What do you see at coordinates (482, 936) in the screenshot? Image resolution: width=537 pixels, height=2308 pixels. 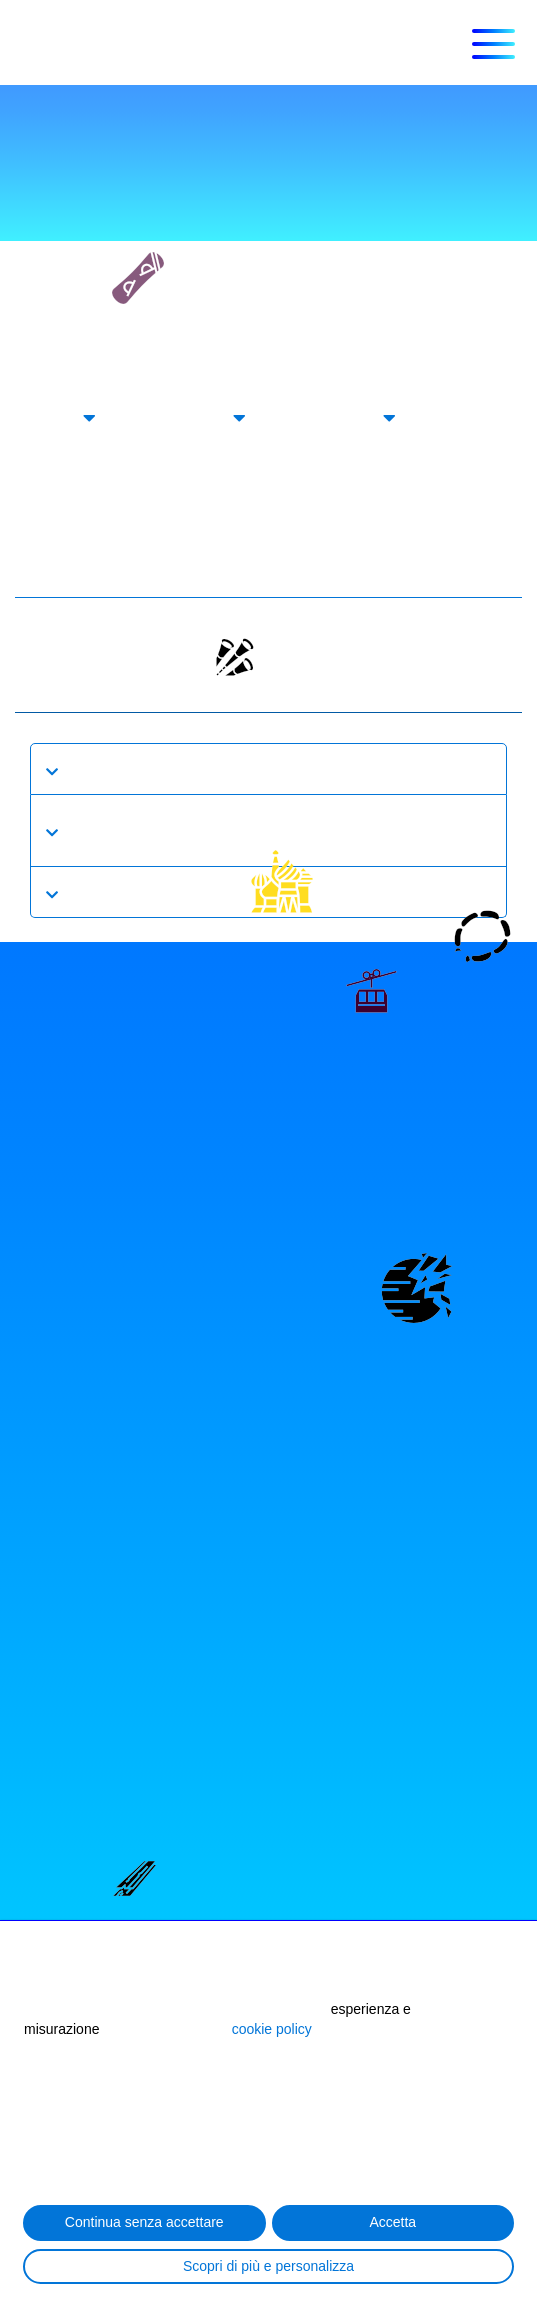 I see `indicates loading or processing in progress` at bounding box center [482, 936].